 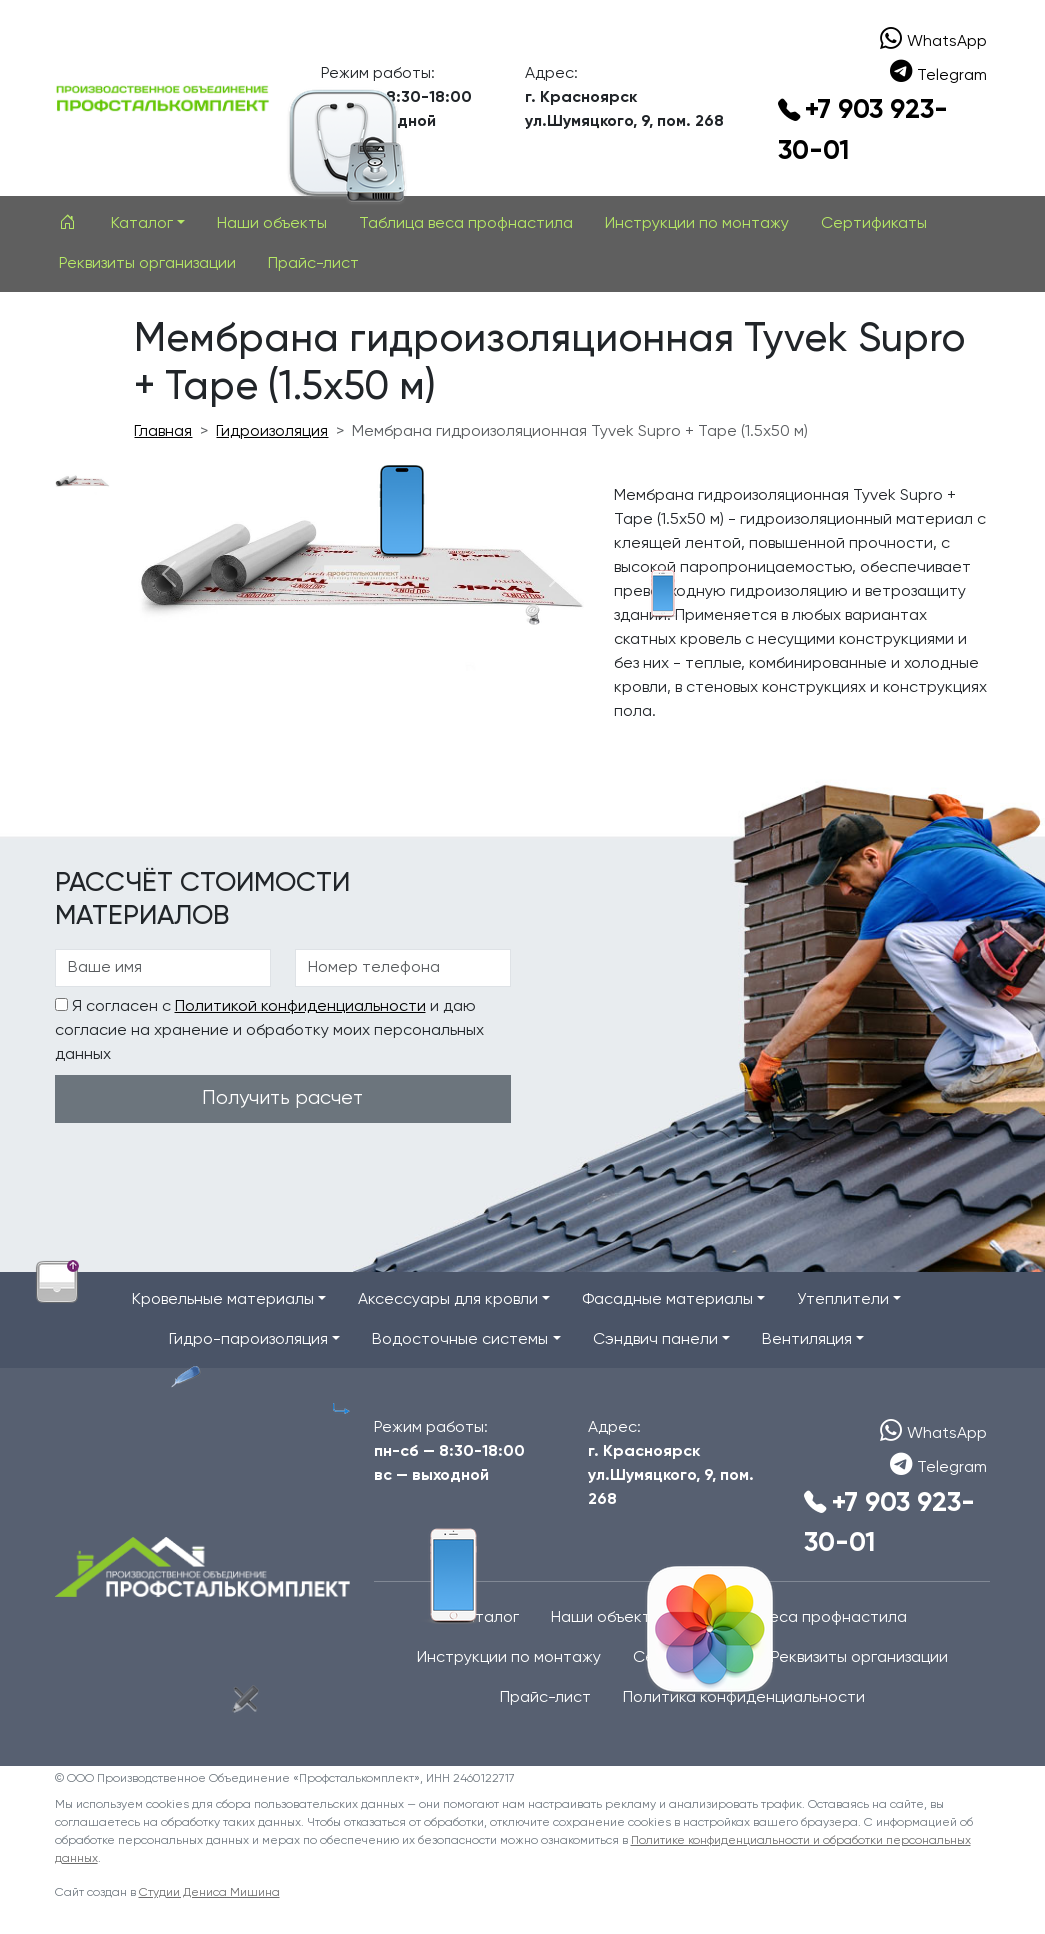 What do you see at coordinates (341, 1407) in the screenshot?
I see `forward an email to another recipient` at bounding box center [341, 1407].